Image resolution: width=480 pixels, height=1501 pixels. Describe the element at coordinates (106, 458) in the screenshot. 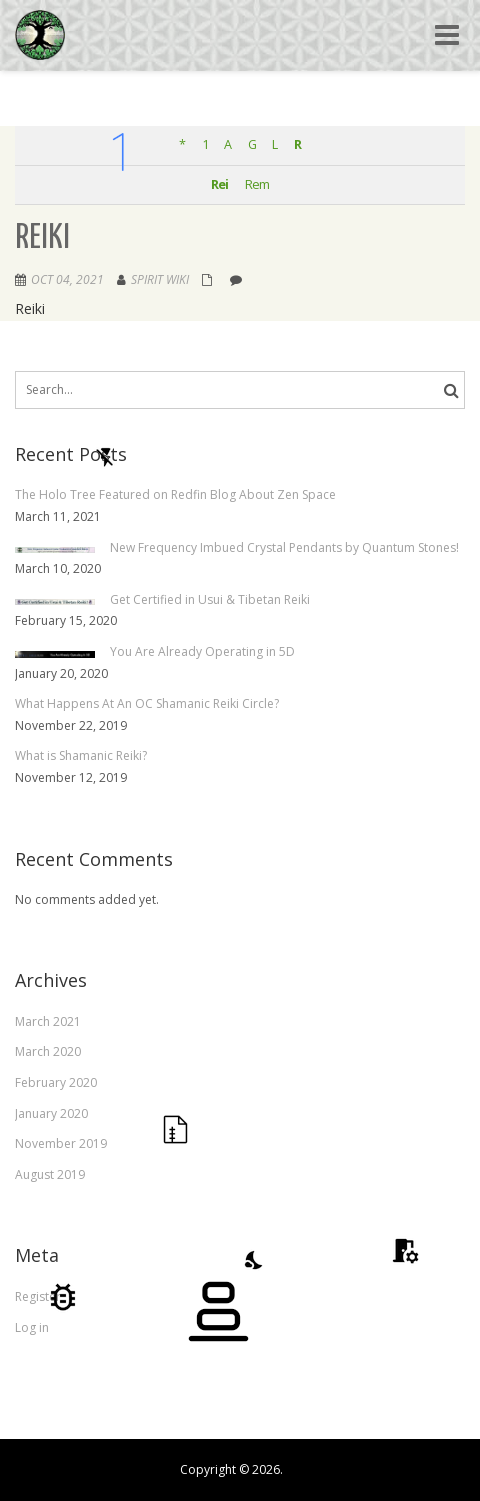

I see `disable camera flash` at that location.